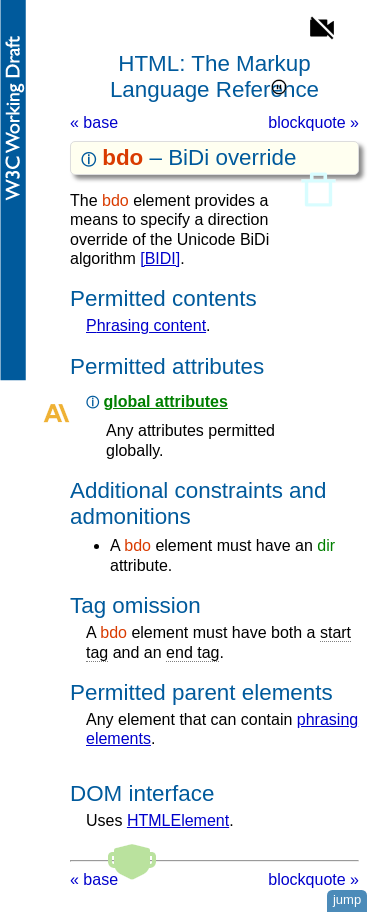  What do you see at coordinates (132, 862) in the screenshot?
I see `health and safety guidelines indicator` at bounding box center [132, 862].